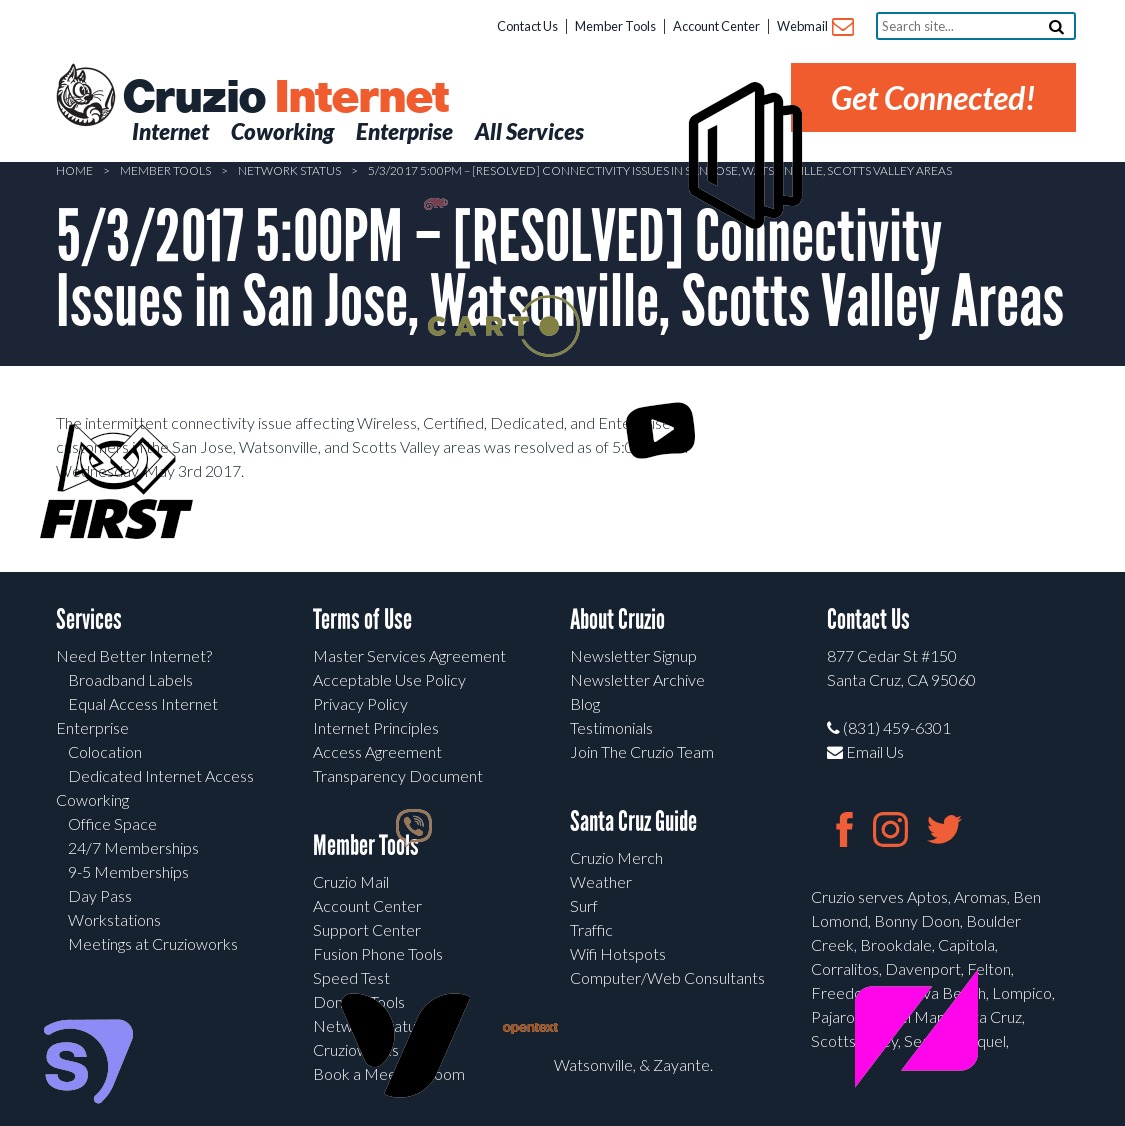  What do you see at coordinates (504, 326) in the screenshot?
I see `CARTO mapping platform logo` at bounding box center [504, 326].